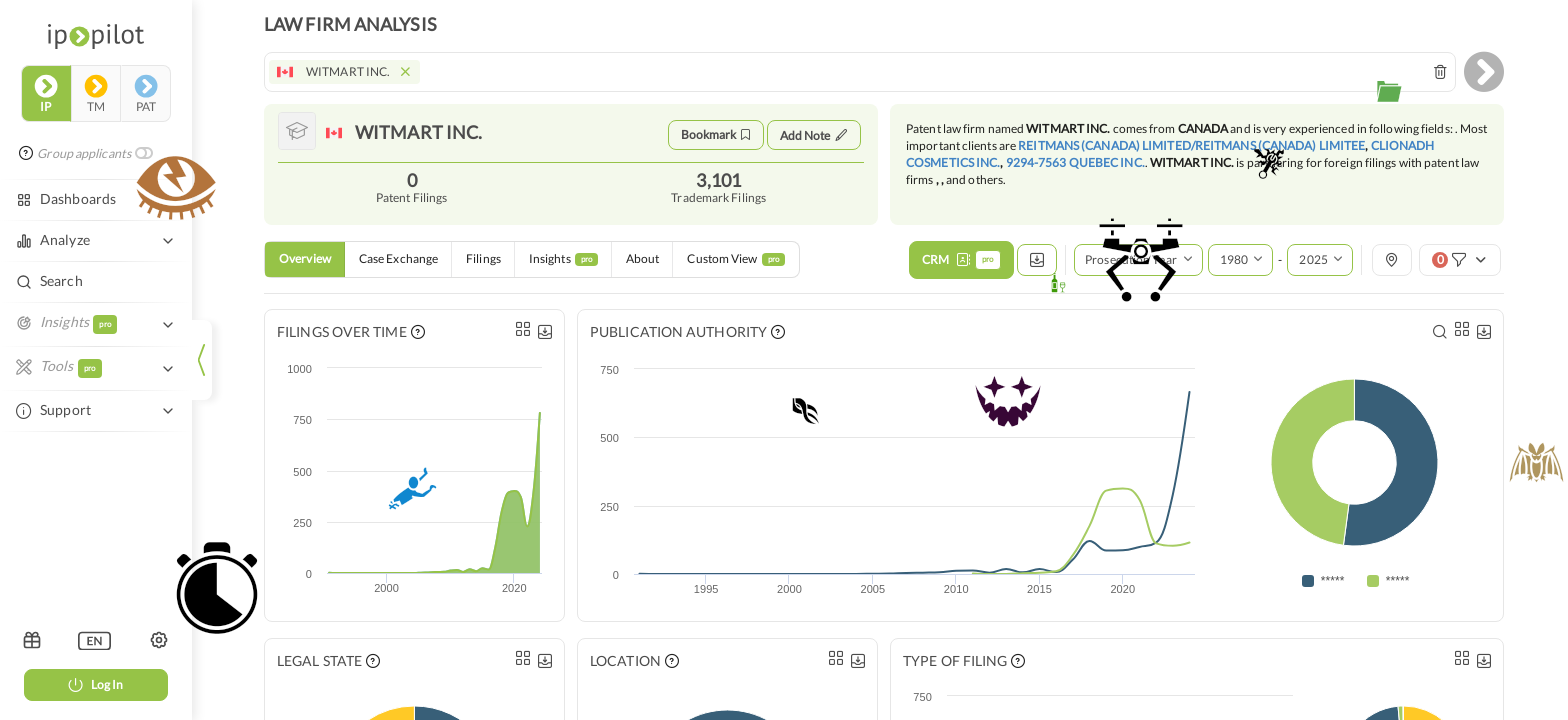  Describe the element at coordinates (806, 411) in the screenshot. I see `activate tentacle attack ability` at that location.